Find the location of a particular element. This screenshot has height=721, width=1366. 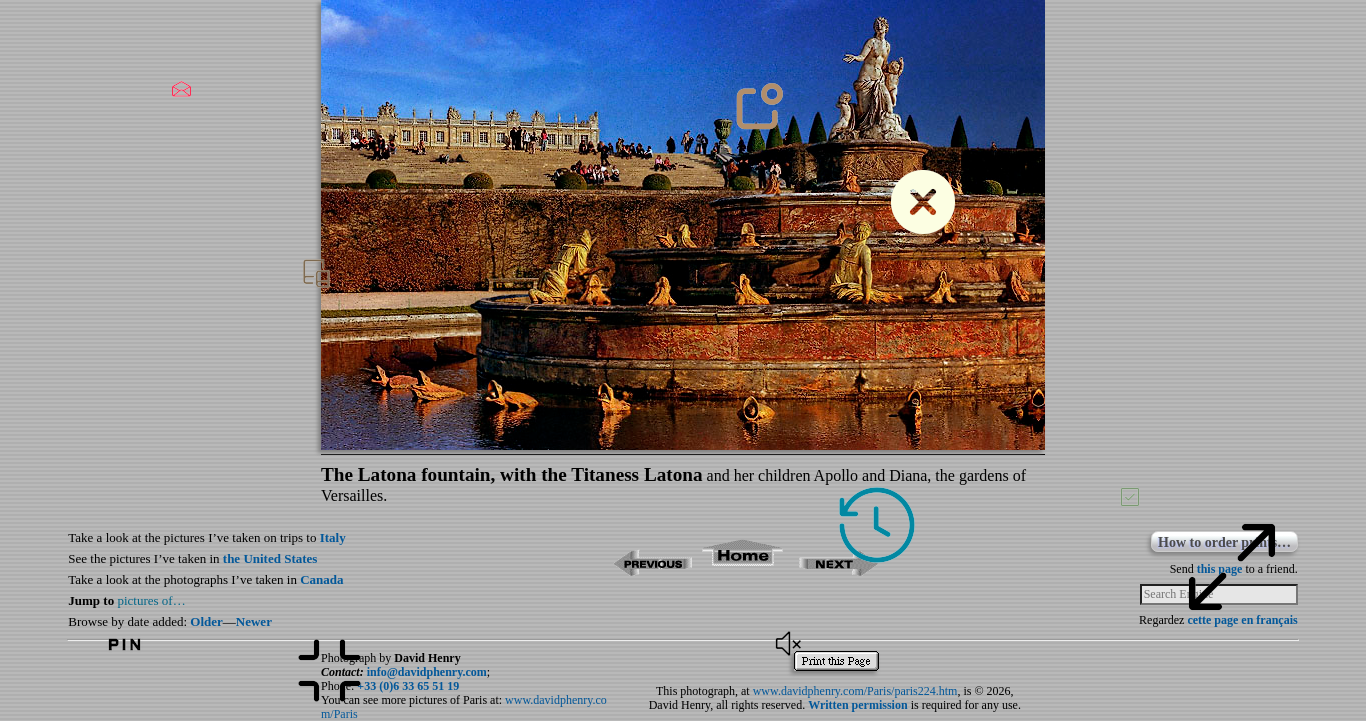

view commit or activity history is located at coordinates (877, 525).